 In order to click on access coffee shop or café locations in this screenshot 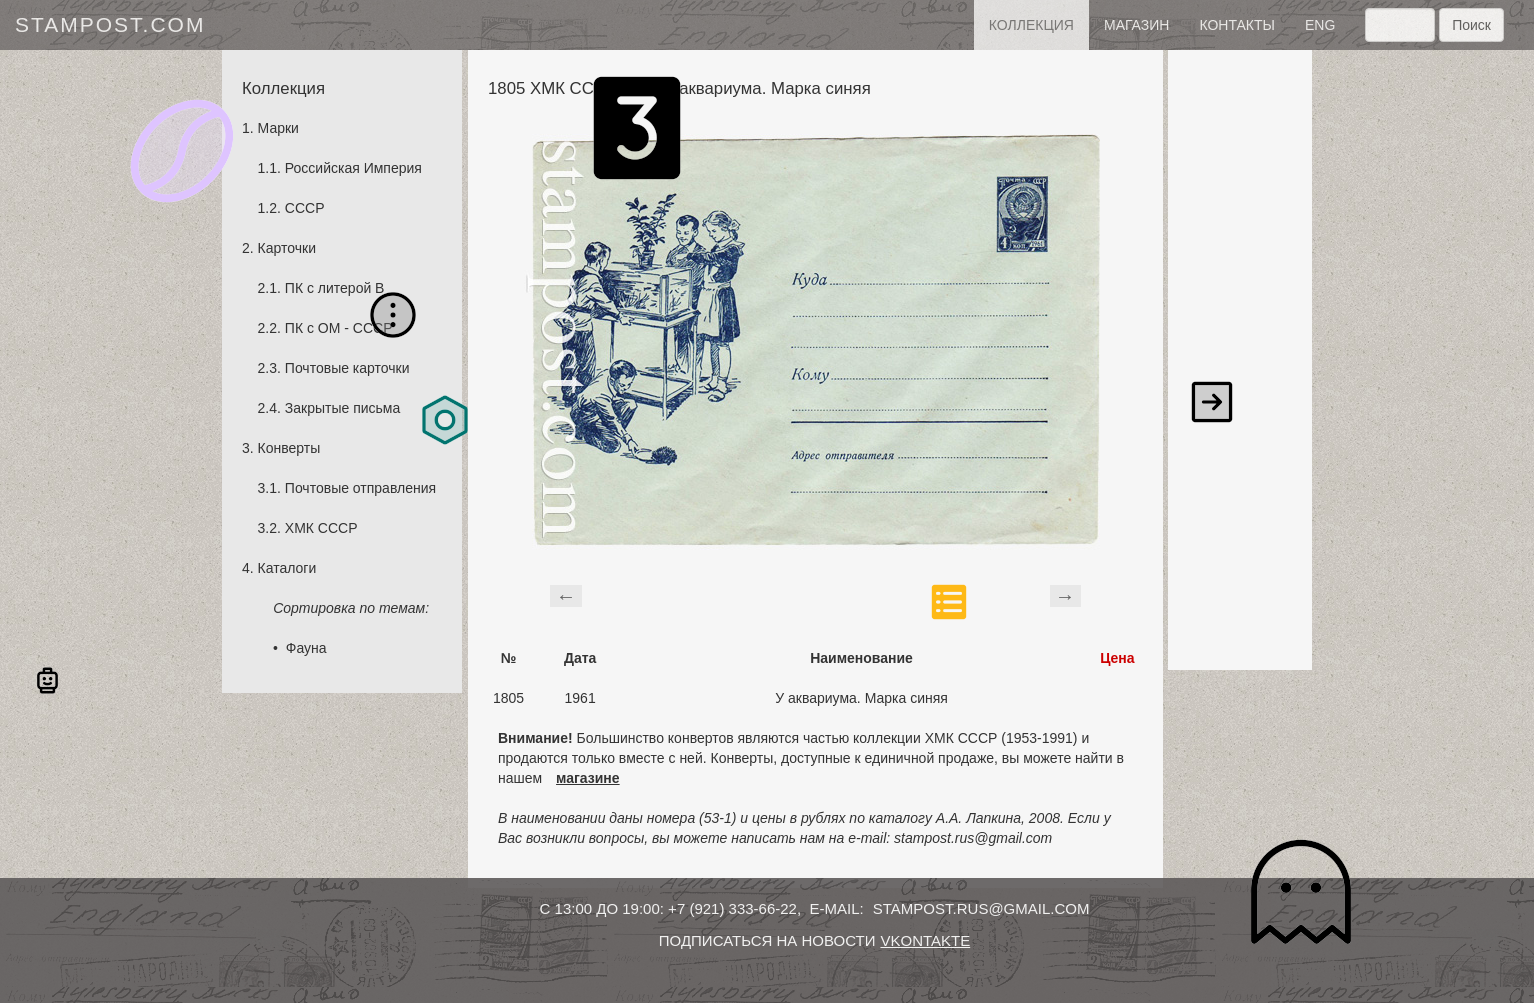, I will do `click(182, 151)`.